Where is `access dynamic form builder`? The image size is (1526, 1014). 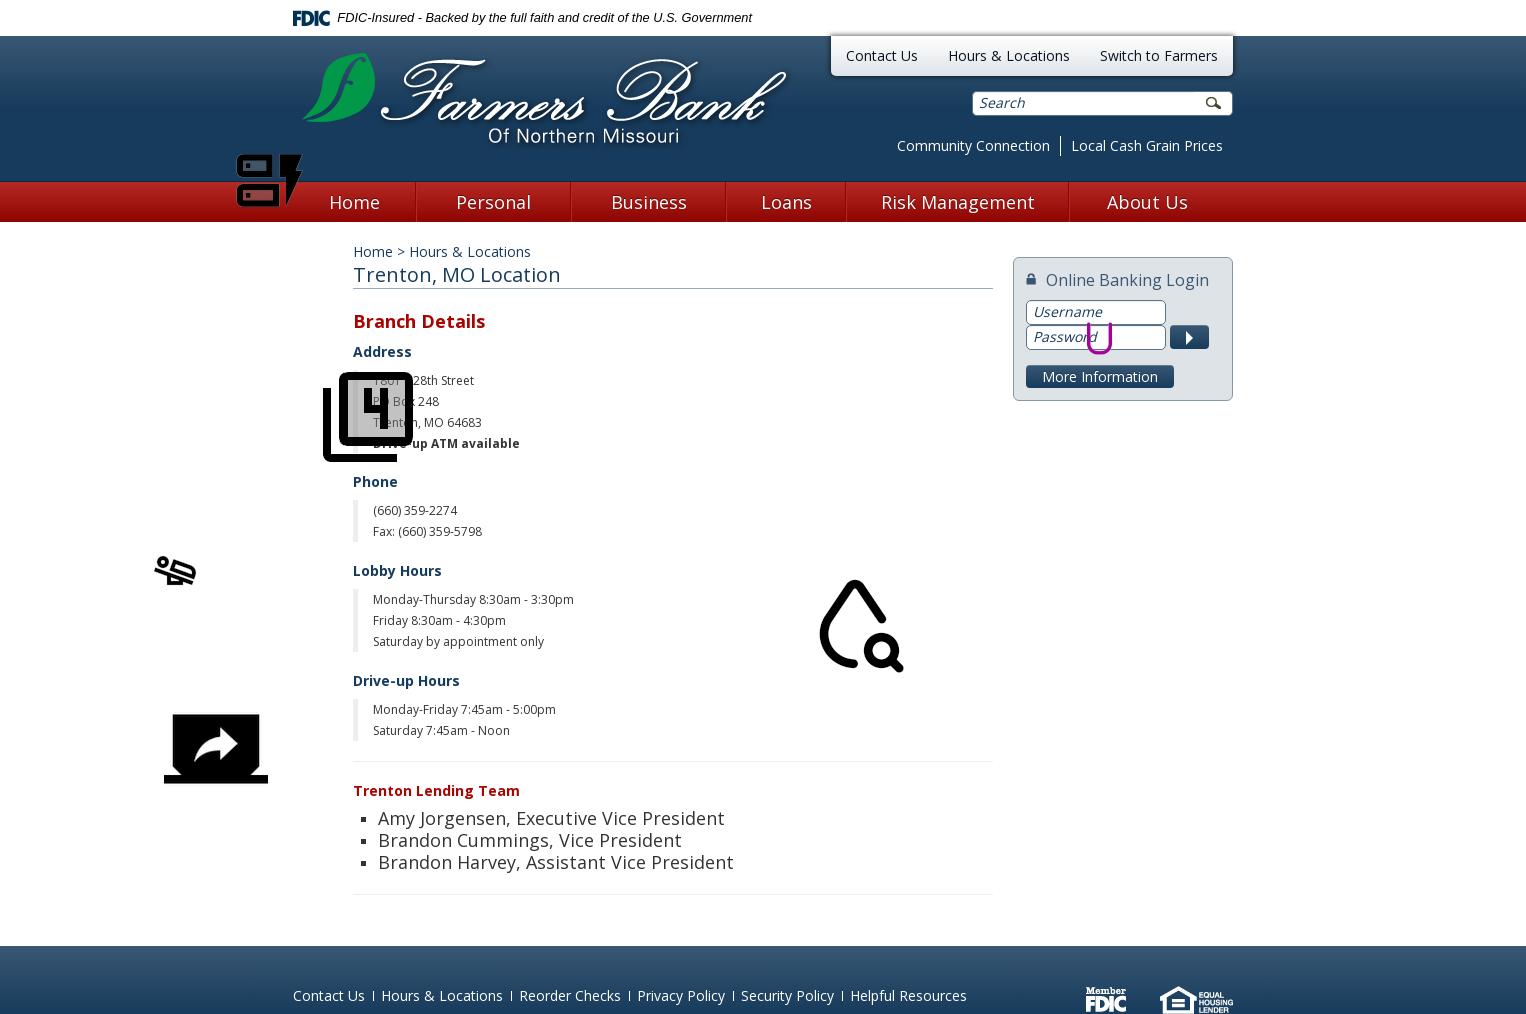 access dynamic form builder is located at coordinates (269, 180).